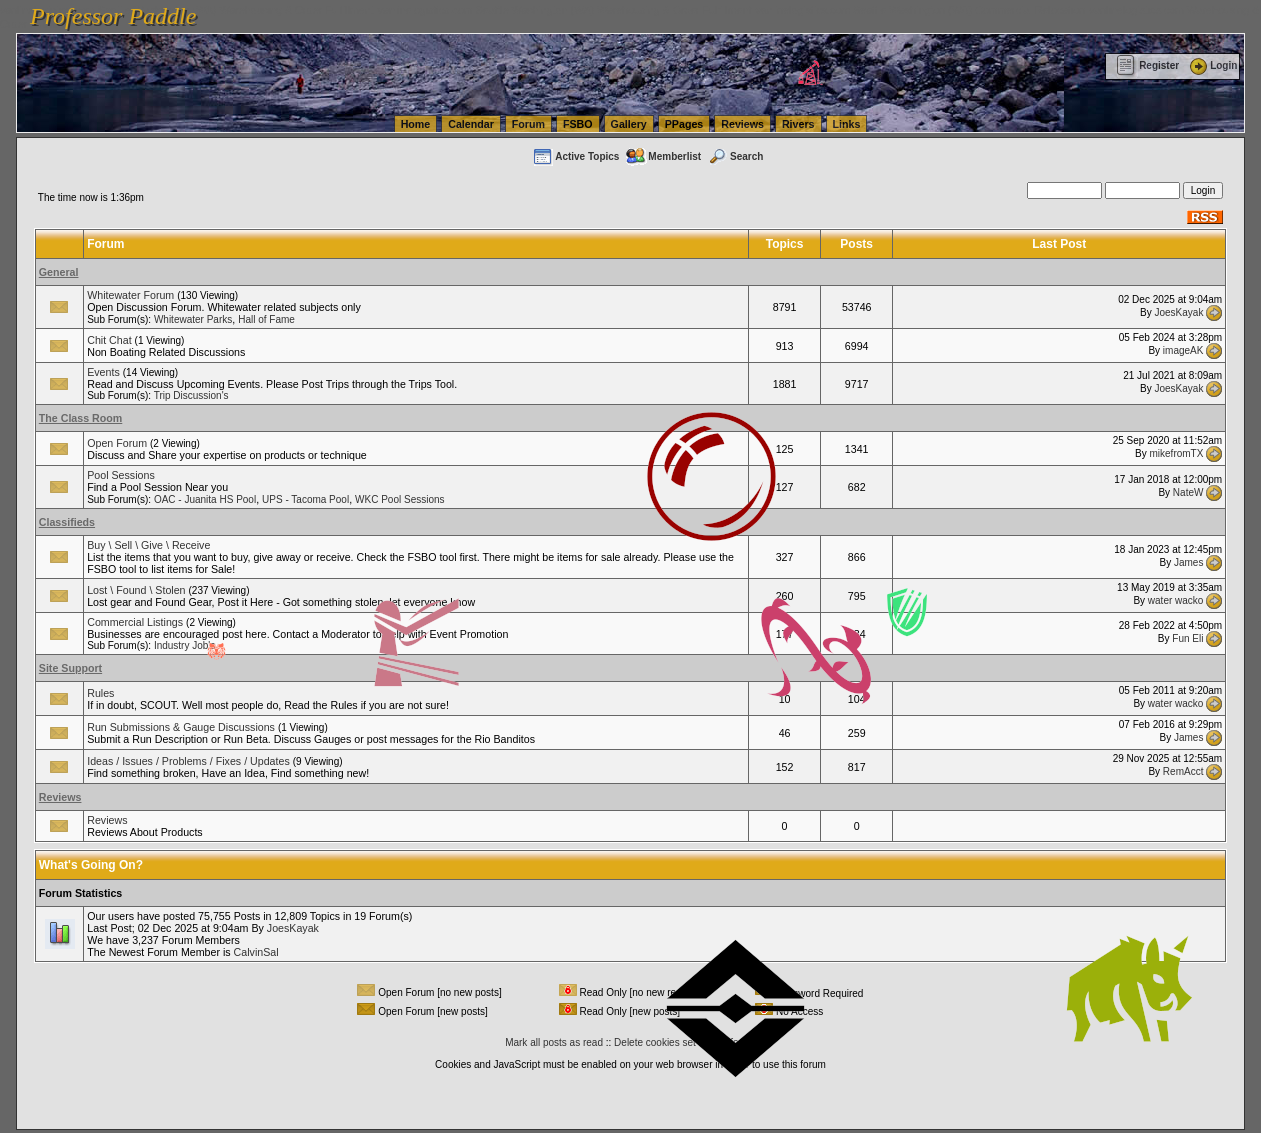 This screenshot has height=1133, width=1261. What do you see at coordinates (735, 1008) in the screenshot?
I see `place a virtual marker or waypoint in-game` at bounding box center [735, 1008].